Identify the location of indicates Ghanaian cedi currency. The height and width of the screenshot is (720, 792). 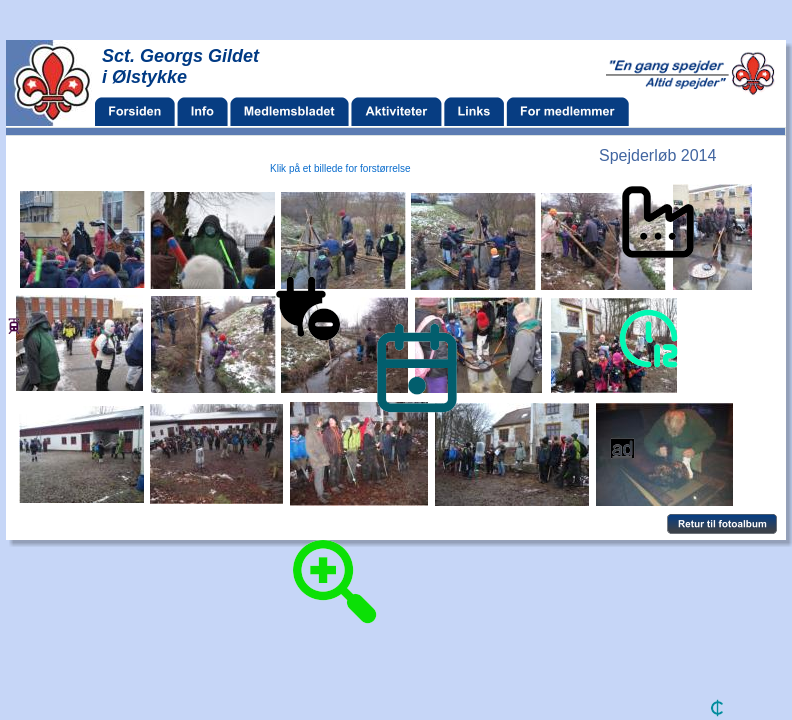
(717, 708).